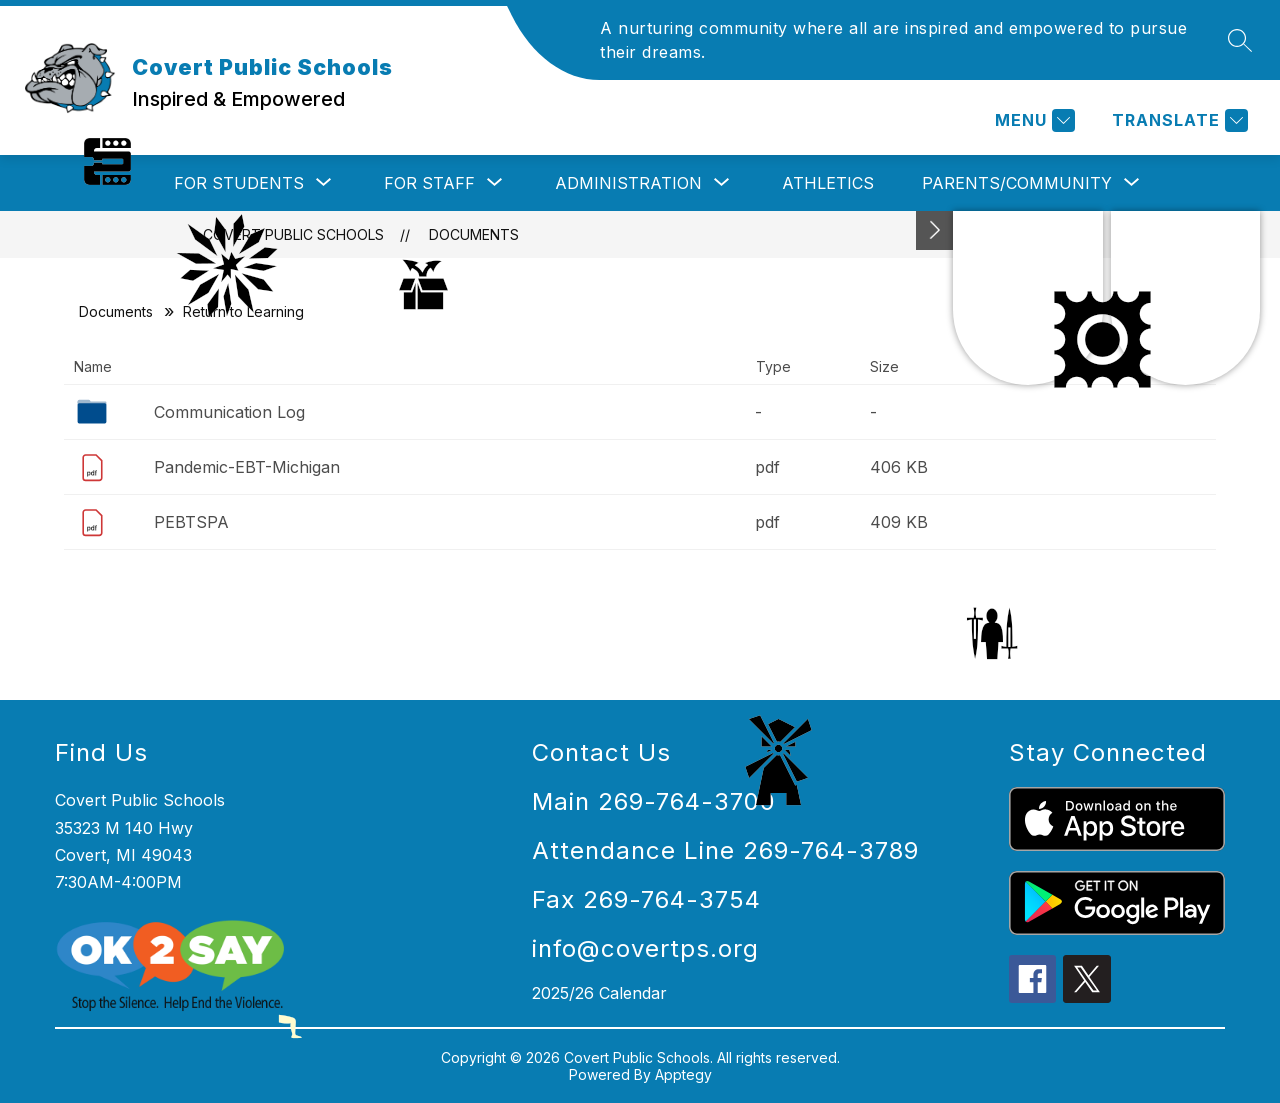 This screenshot has height=1103, width=1280. I want to click on indicates a postage stamp or mail item, so click(1102, 339).